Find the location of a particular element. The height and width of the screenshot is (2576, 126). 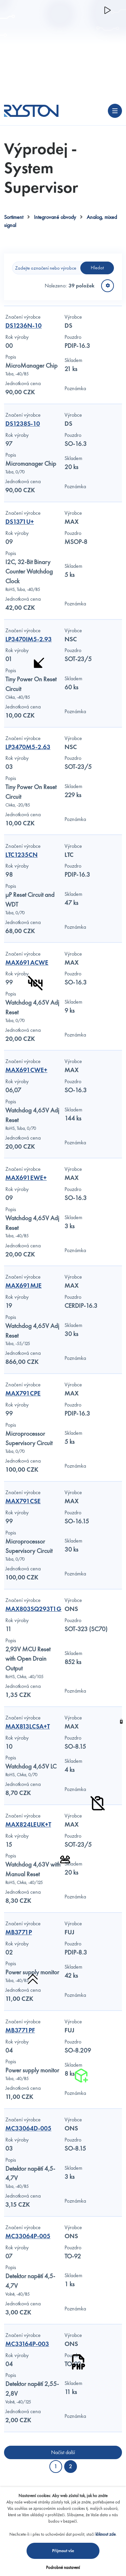

indicates a PHP file type is located at coordinates (78, 2362).